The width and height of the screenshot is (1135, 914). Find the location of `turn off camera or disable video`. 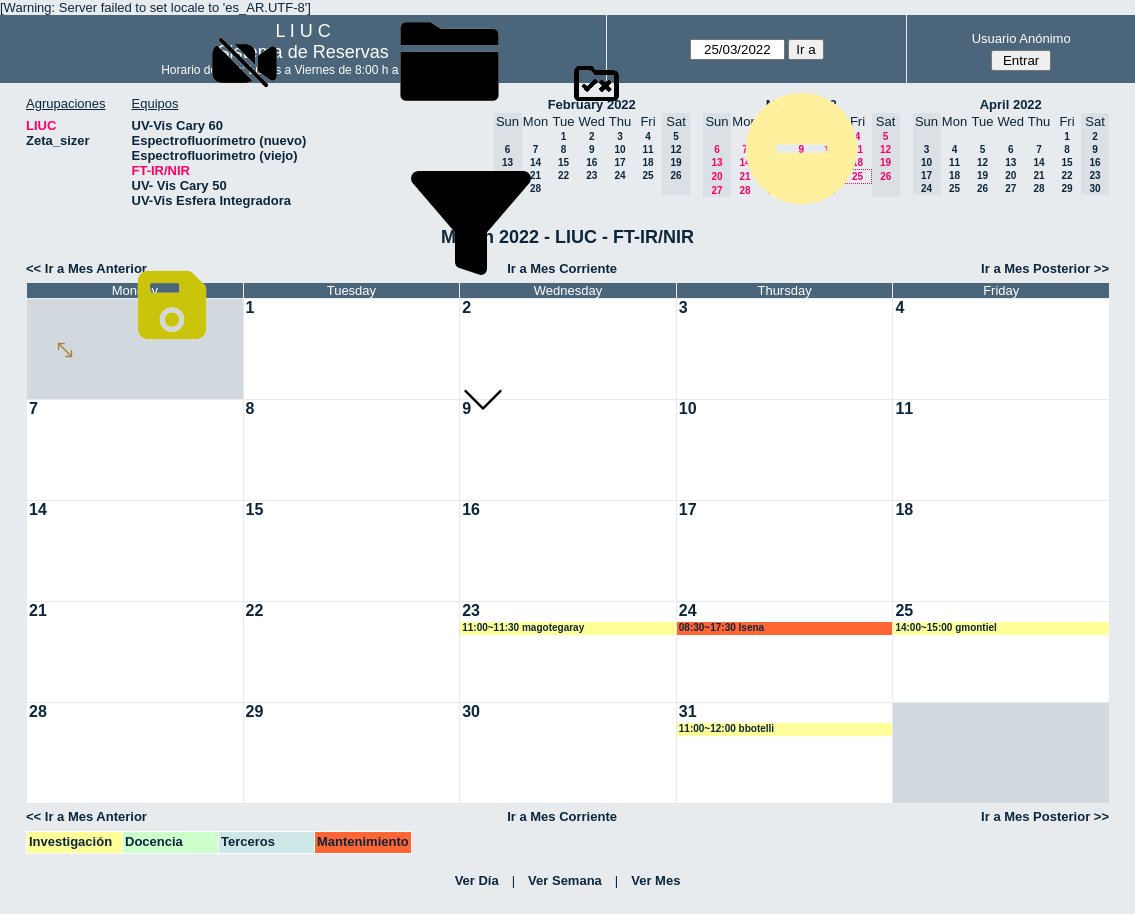

turn off camera or disable video is located at coordinates (244, 63).